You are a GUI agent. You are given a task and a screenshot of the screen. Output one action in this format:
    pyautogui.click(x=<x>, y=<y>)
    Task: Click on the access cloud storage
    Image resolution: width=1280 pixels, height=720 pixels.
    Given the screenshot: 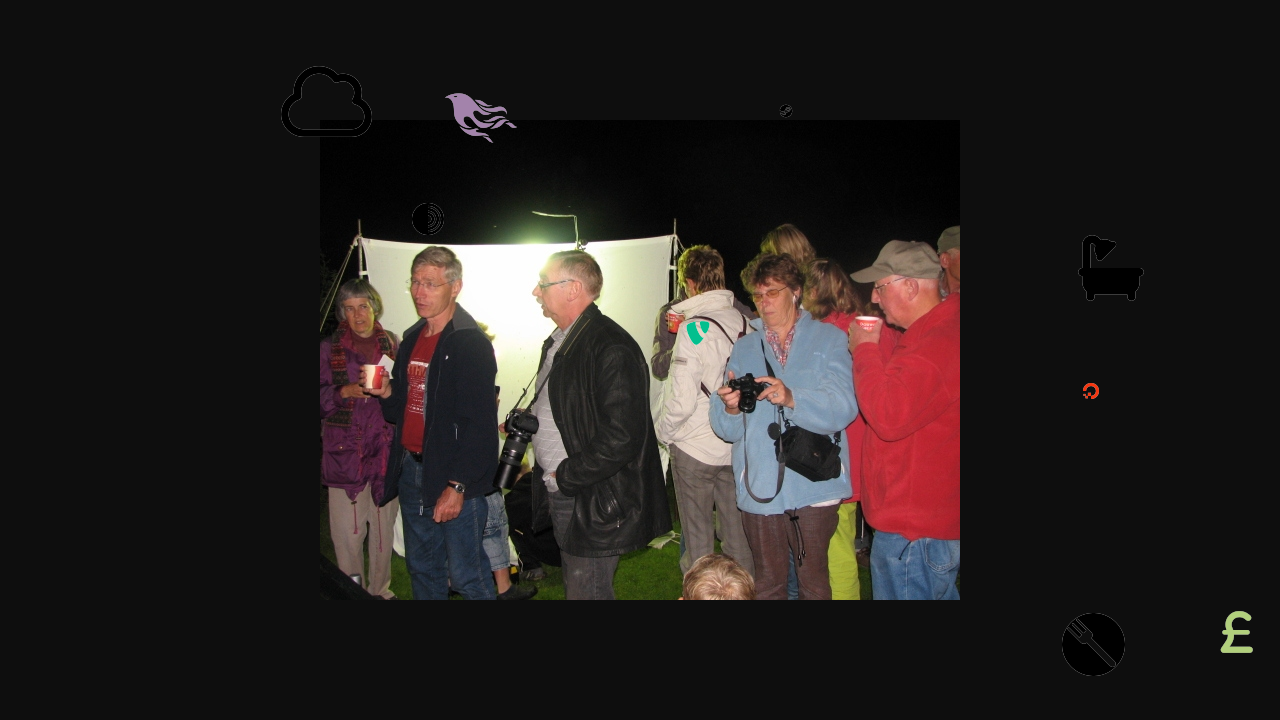 What is the action you would take?
    pyautogui.click(x=326, y=101)
    